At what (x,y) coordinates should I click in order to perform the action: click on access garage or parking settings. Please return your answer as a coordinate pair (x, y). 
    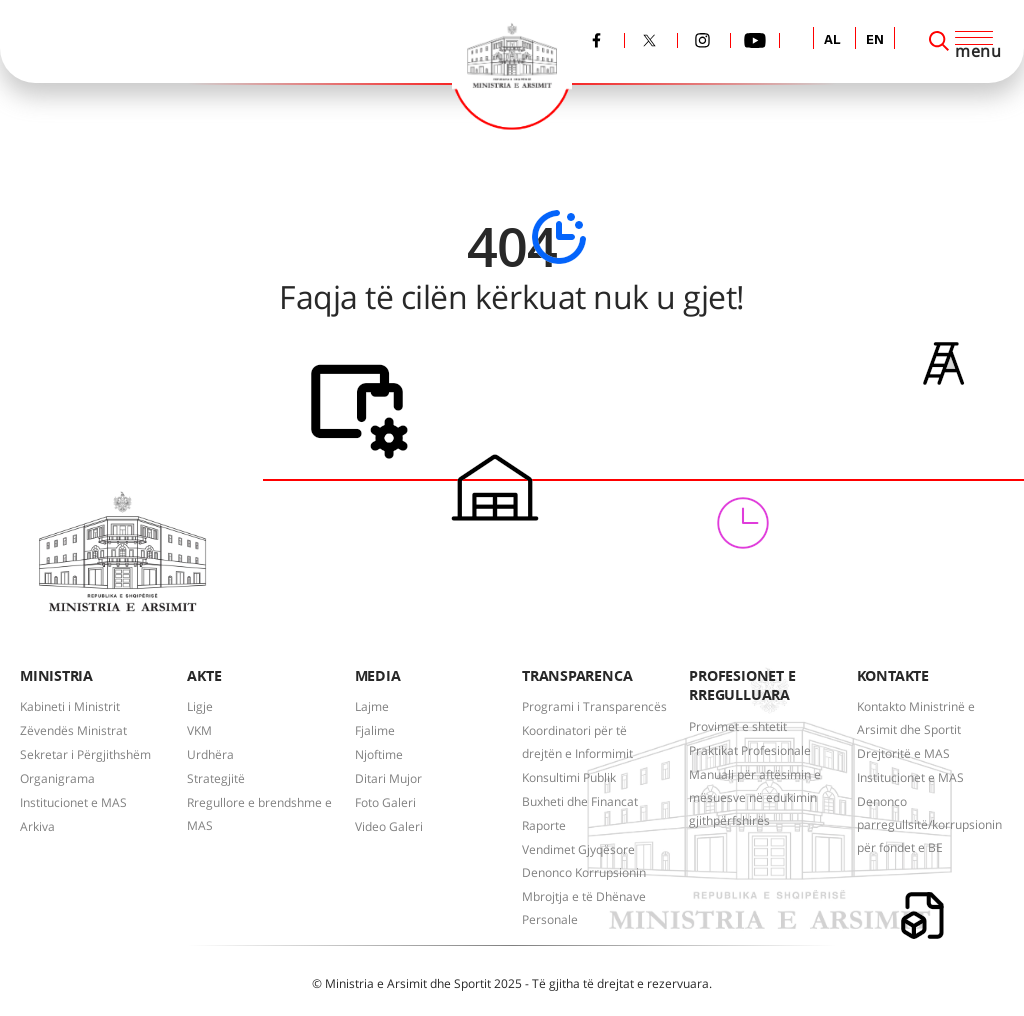
    Looking at the image, I should click on (495, 492).